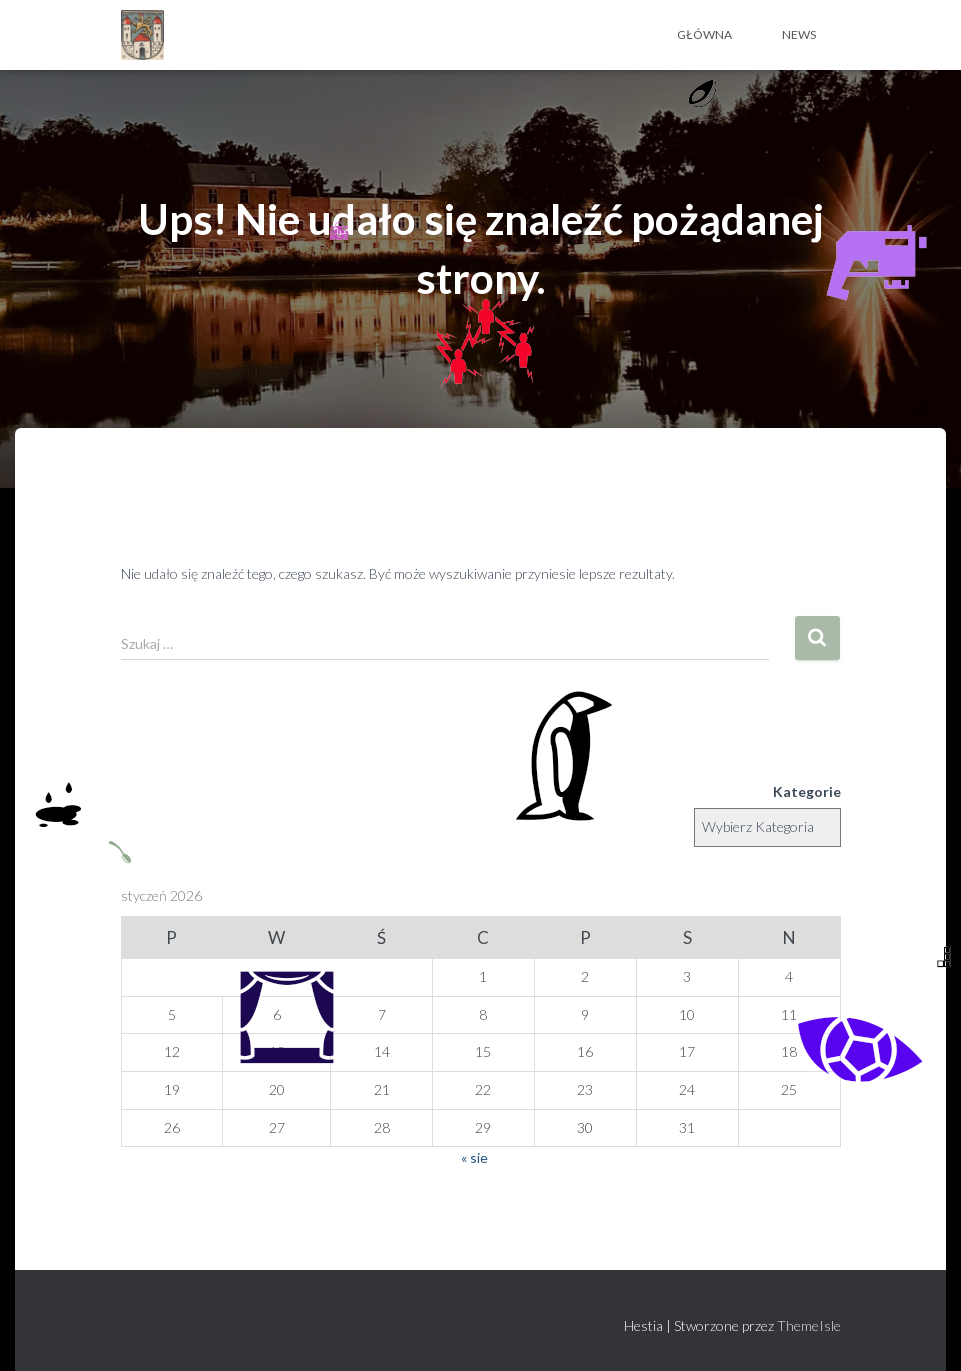 The width and height of the screenshot is (961, 1371). Describe the element at coordinates (944, 957) in the screenshot. I see `represents a tetris J-block piece` at that location.